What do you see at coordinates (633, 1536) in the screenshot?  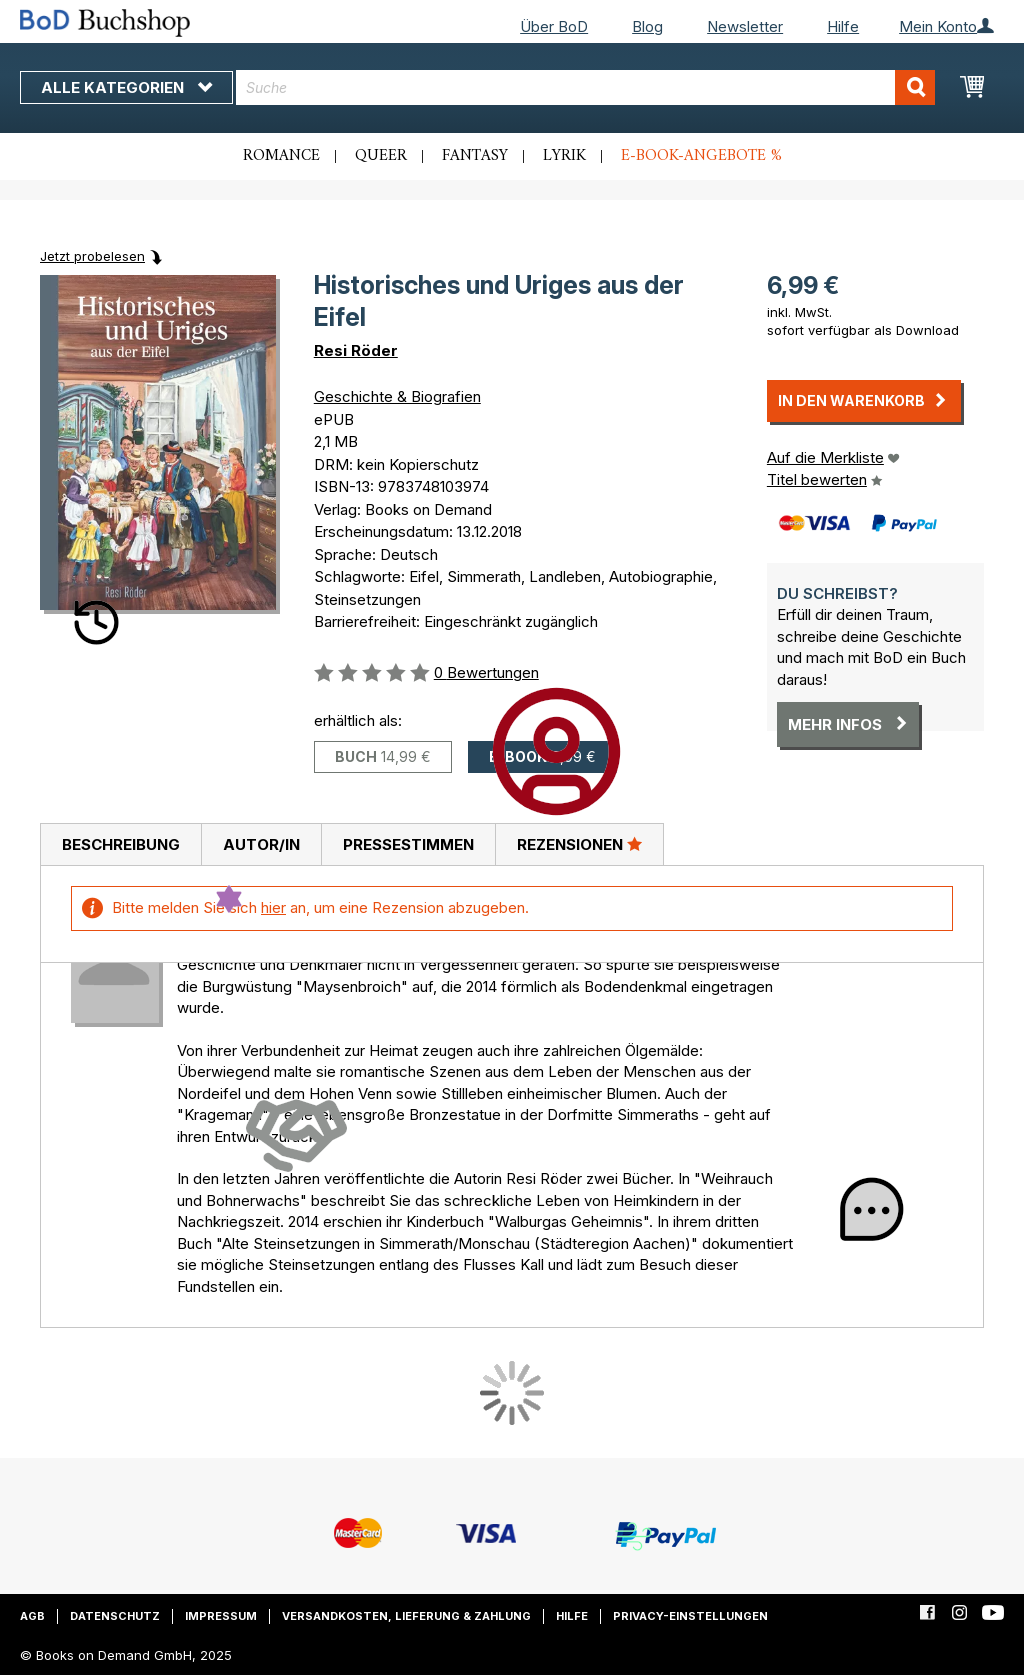 I see `indicates current wind conditions` at bounding box center [633, 1536].